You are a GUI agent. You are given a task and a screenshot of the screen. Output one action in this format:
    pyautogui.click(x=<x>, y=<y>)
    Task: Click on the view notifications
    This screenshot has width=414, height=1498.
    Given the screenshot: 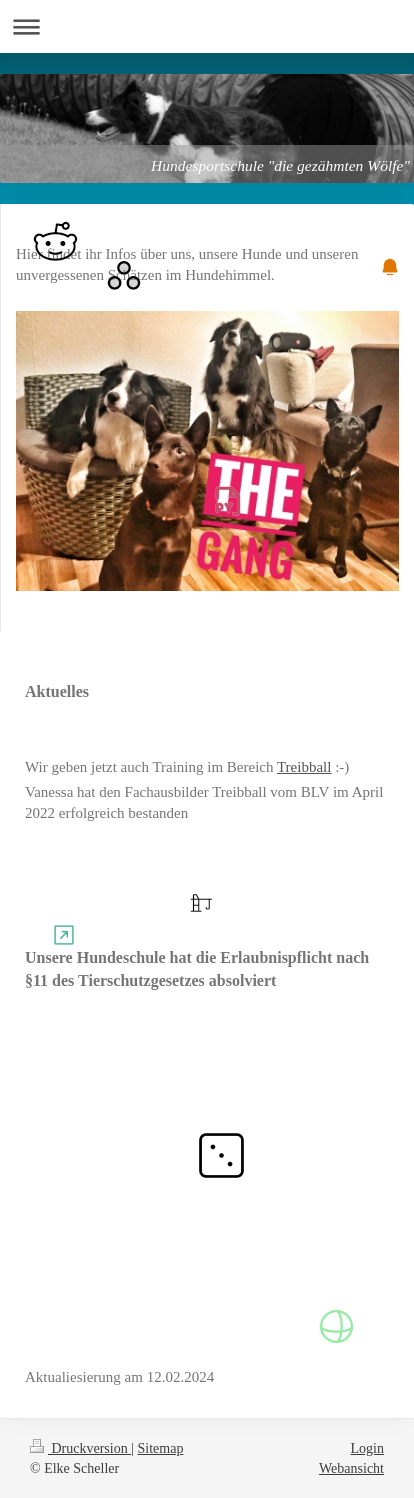 What is the action you would take?
    pyautogui.click(x=390, y=267)
    